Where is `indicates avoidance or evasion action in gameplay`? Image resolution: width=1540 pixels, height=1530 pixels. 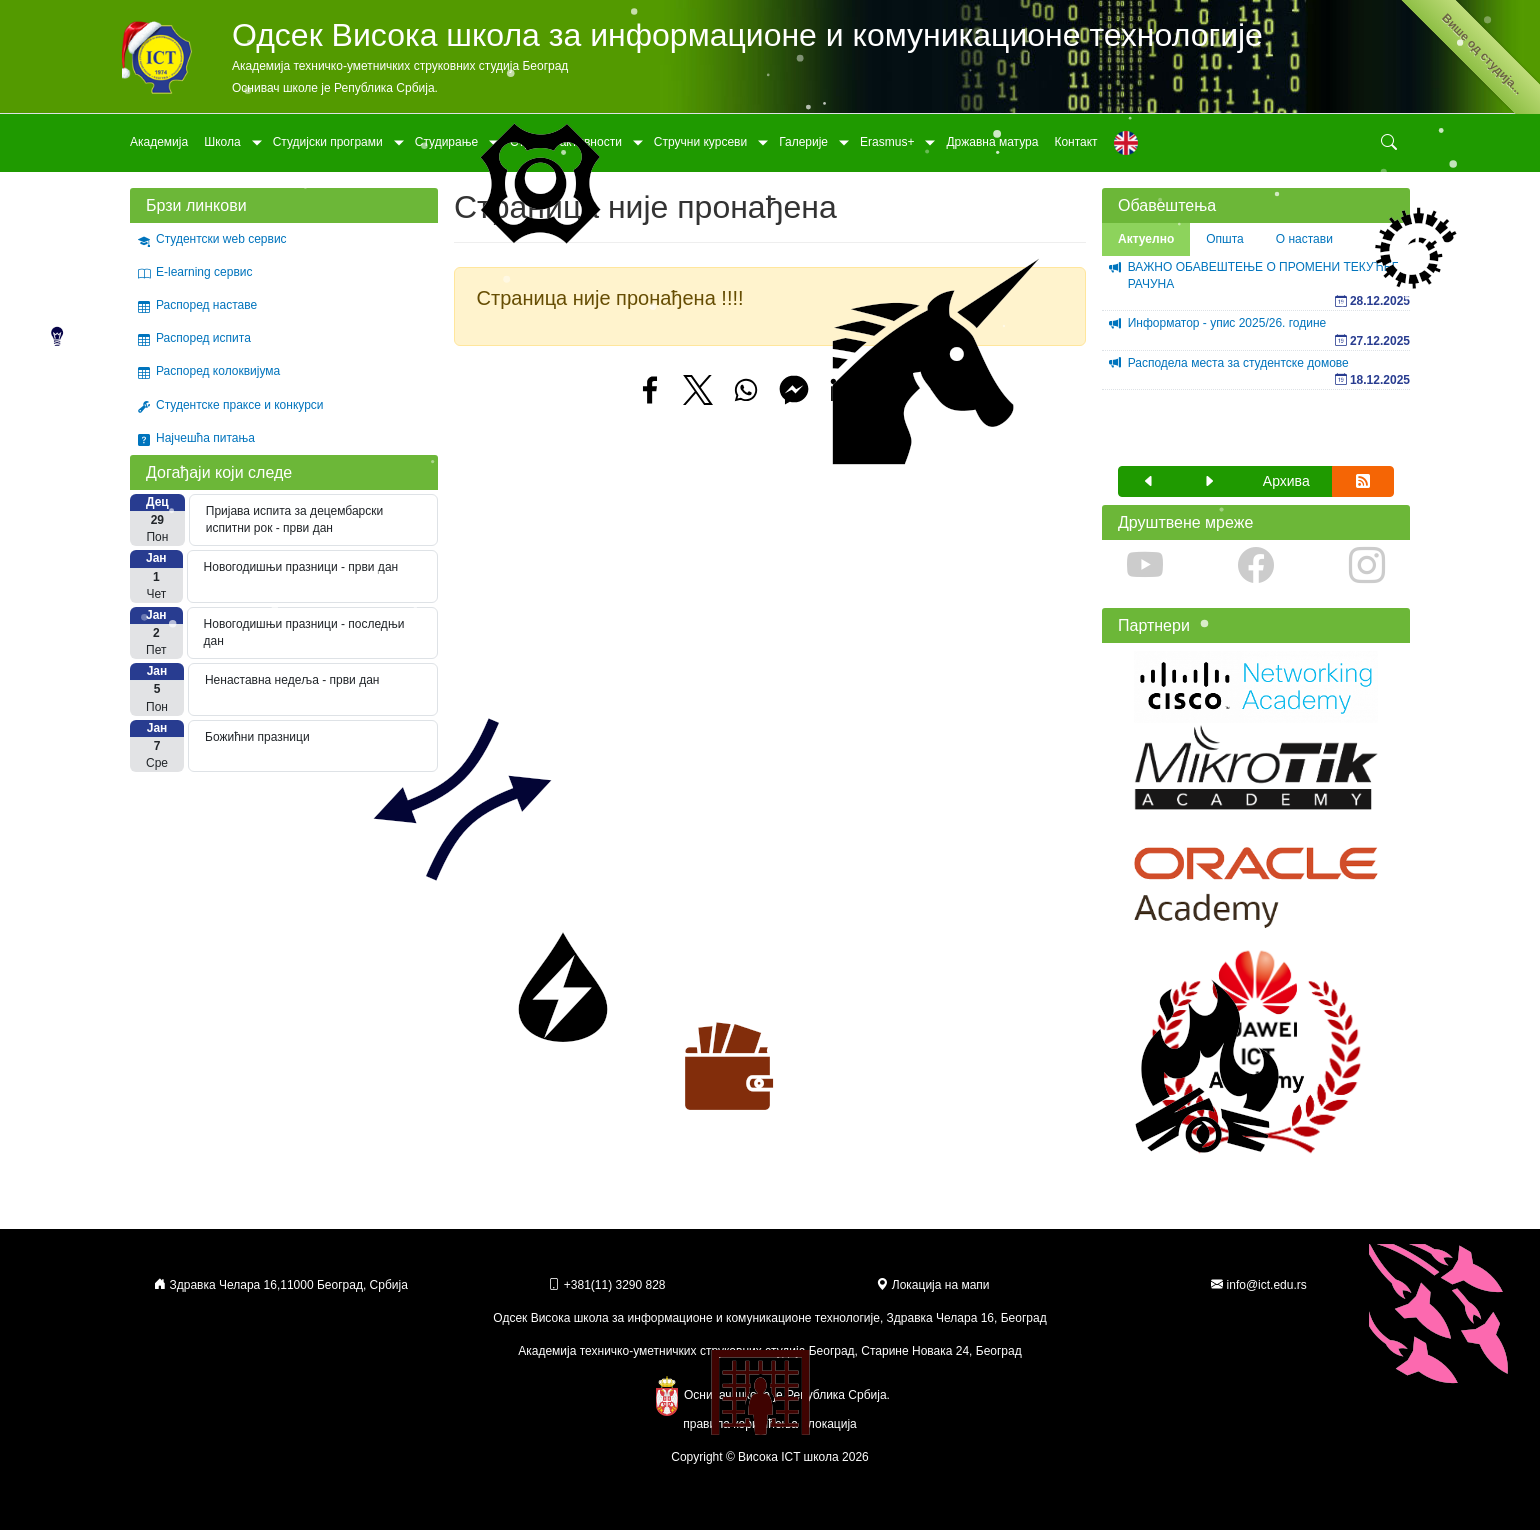
indicates avoidance or evasion action in gameplay is located at coordinates (462, 799).